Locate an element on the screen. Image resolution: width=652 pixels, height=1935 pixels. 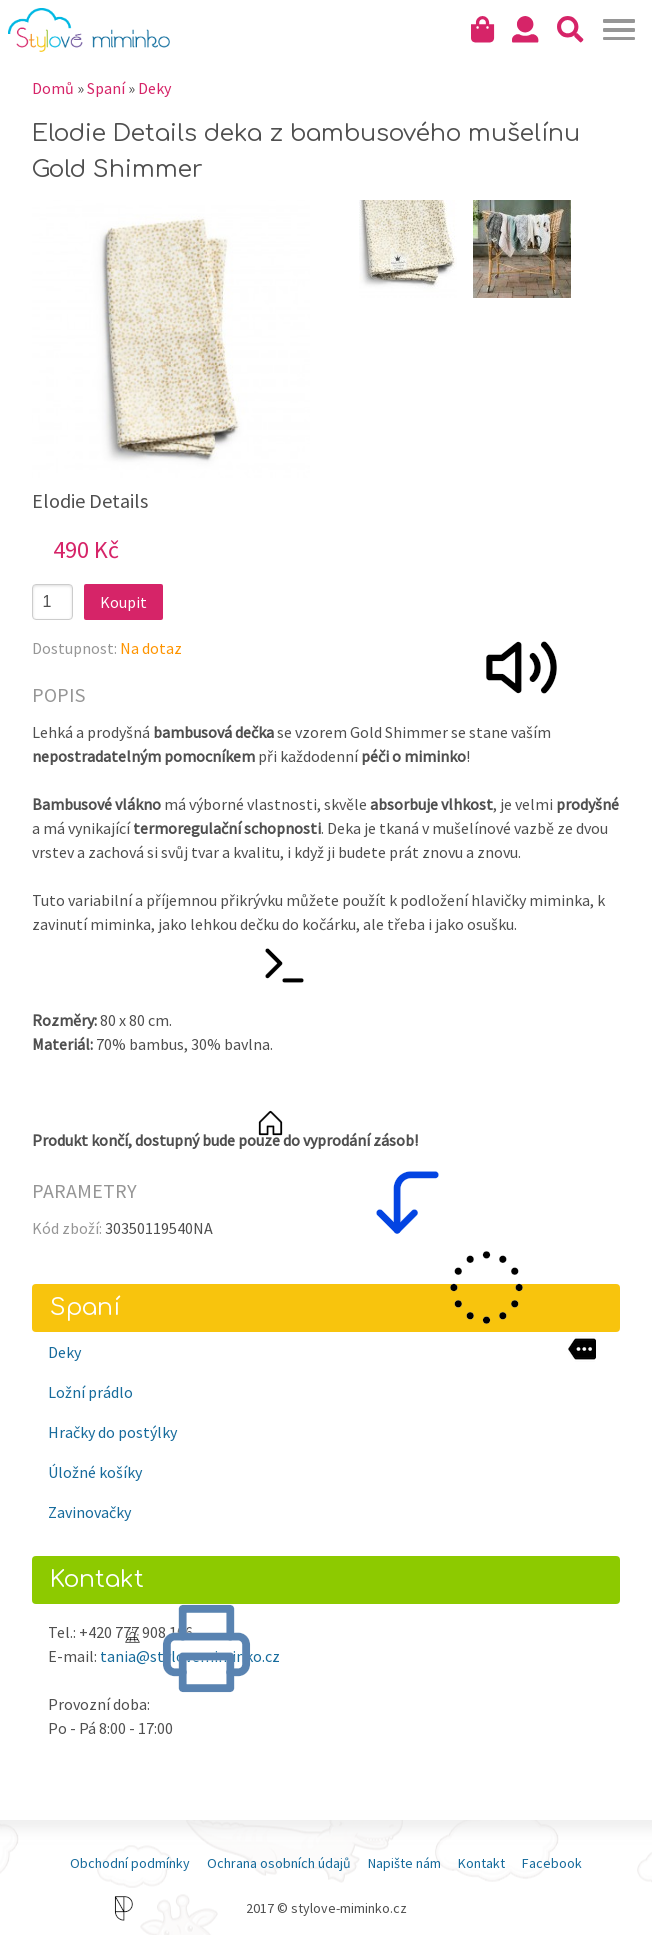
loading or processing in progress is located at coordinates (486, 1287).